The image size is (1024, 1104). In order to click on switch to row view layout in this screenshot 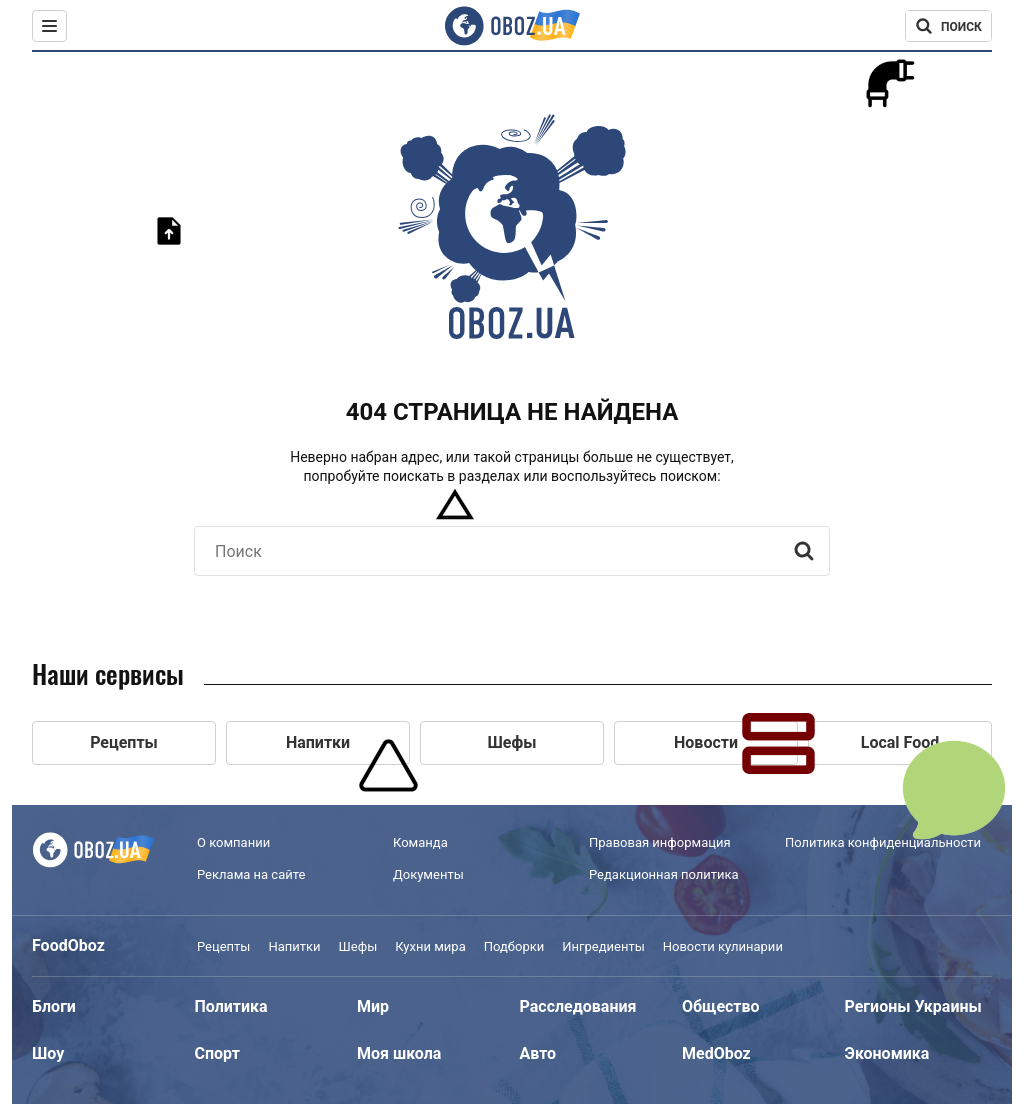, I will do `click(778, 743)`.